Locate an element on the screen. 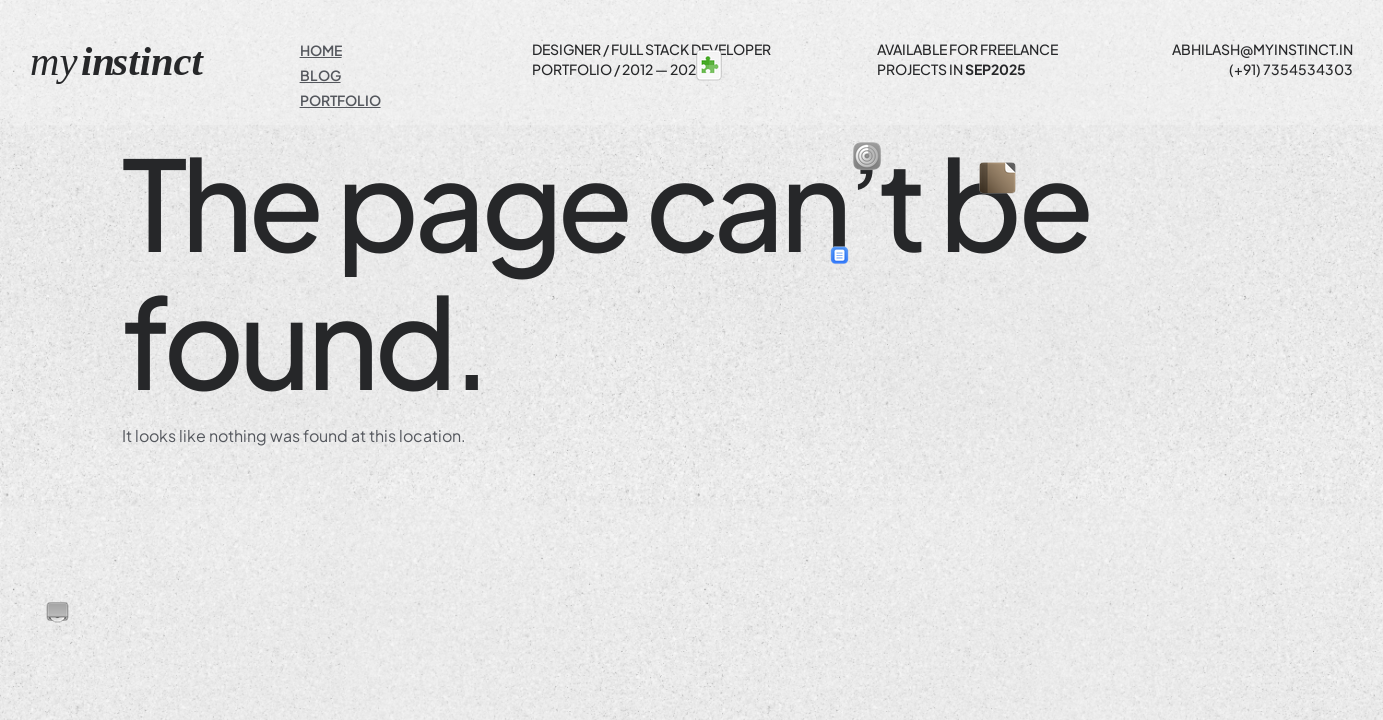 The width and height of the screenshot is (1383, 720). an add-on or plugin file type is located at coordinates (709, 65).